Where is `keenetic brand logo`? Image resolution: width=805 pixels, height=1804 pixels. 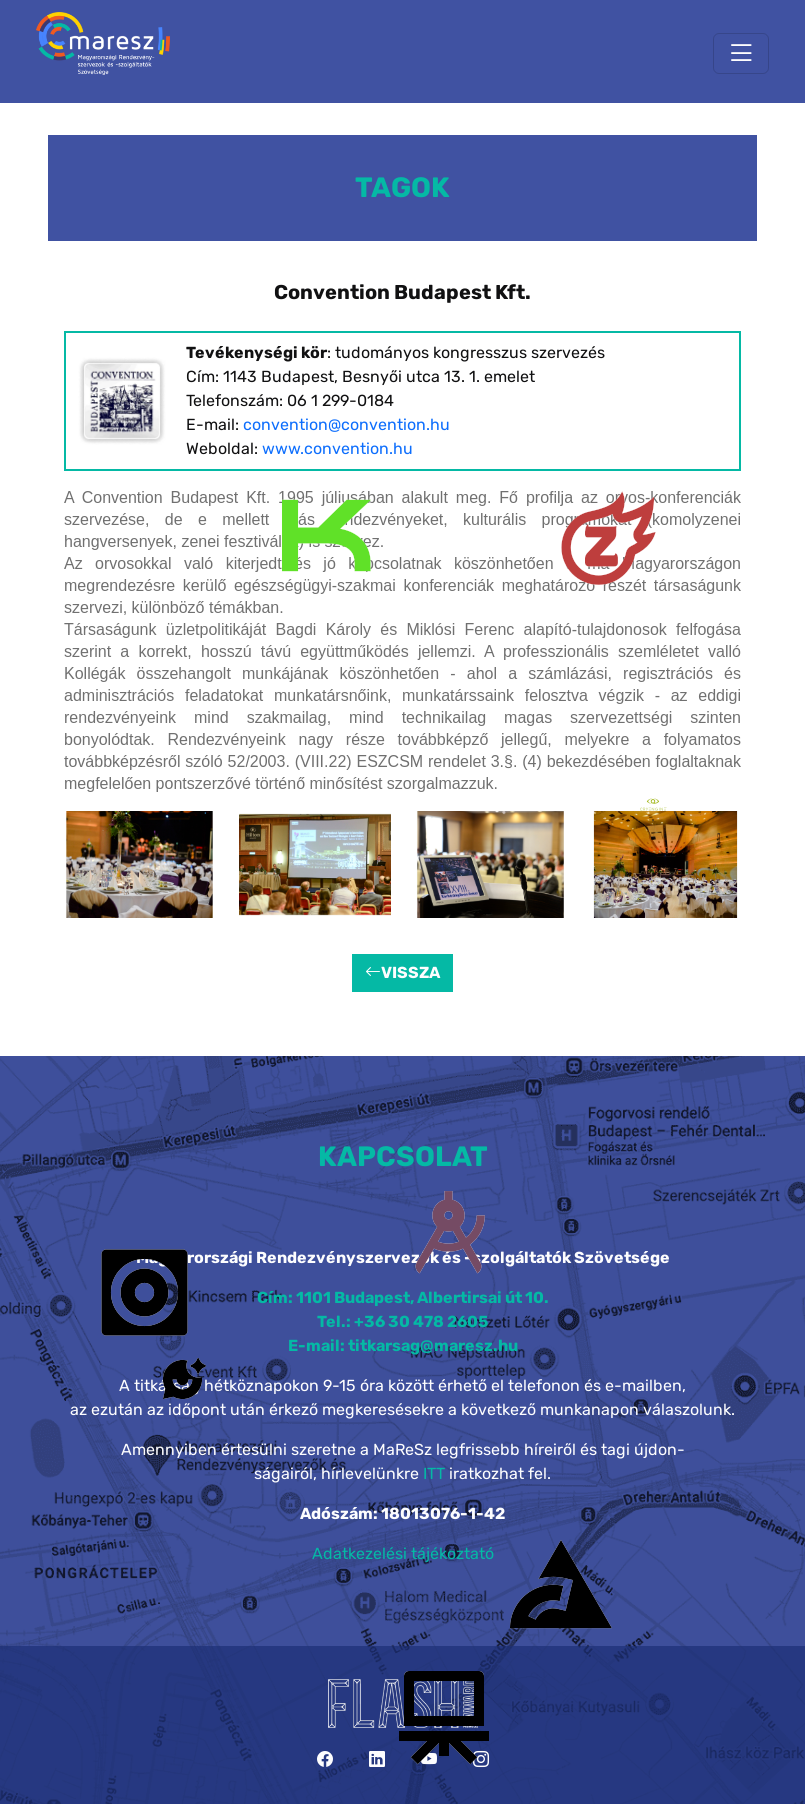
keenetic brand logo is located at coordinates (326, 535).